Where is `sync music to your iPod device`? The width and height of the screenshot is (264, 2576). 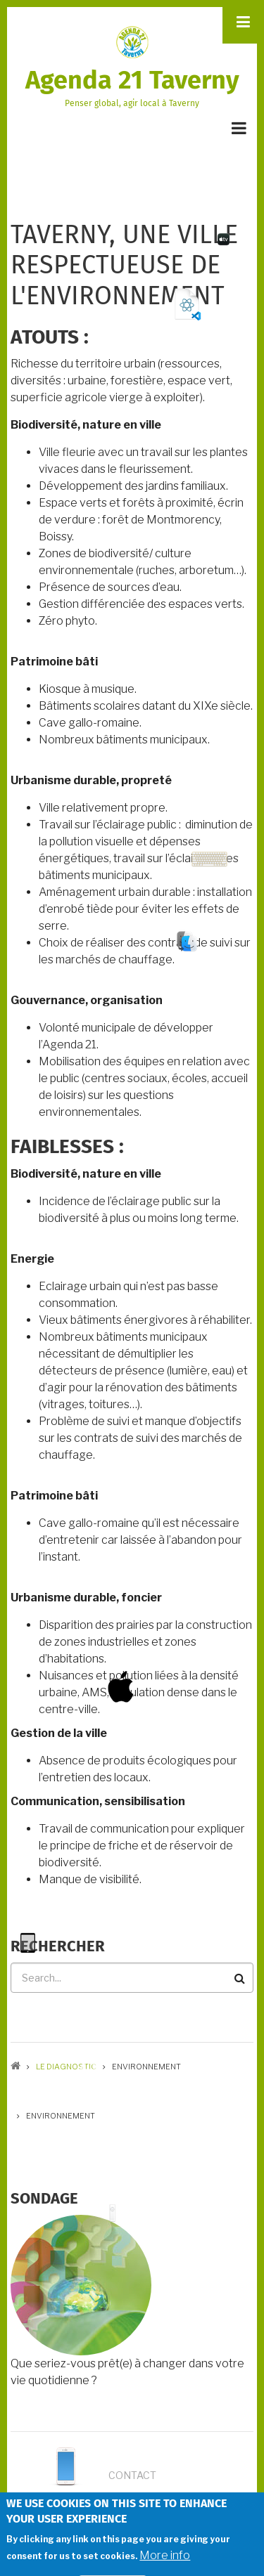 sync music to your iPod device is located at coordinates (112, 2213).